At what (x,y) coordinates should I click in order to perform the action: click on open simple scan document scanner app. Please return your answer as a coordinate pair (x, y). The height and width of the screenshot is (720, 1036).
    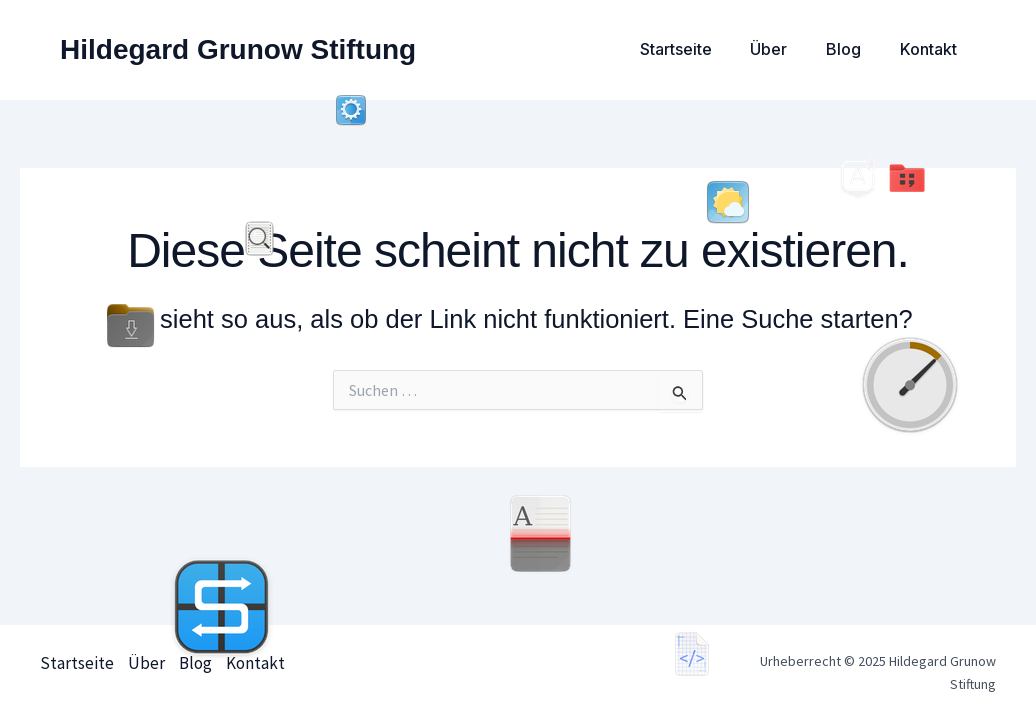
    Looking at the image, I should click on (540, 533).